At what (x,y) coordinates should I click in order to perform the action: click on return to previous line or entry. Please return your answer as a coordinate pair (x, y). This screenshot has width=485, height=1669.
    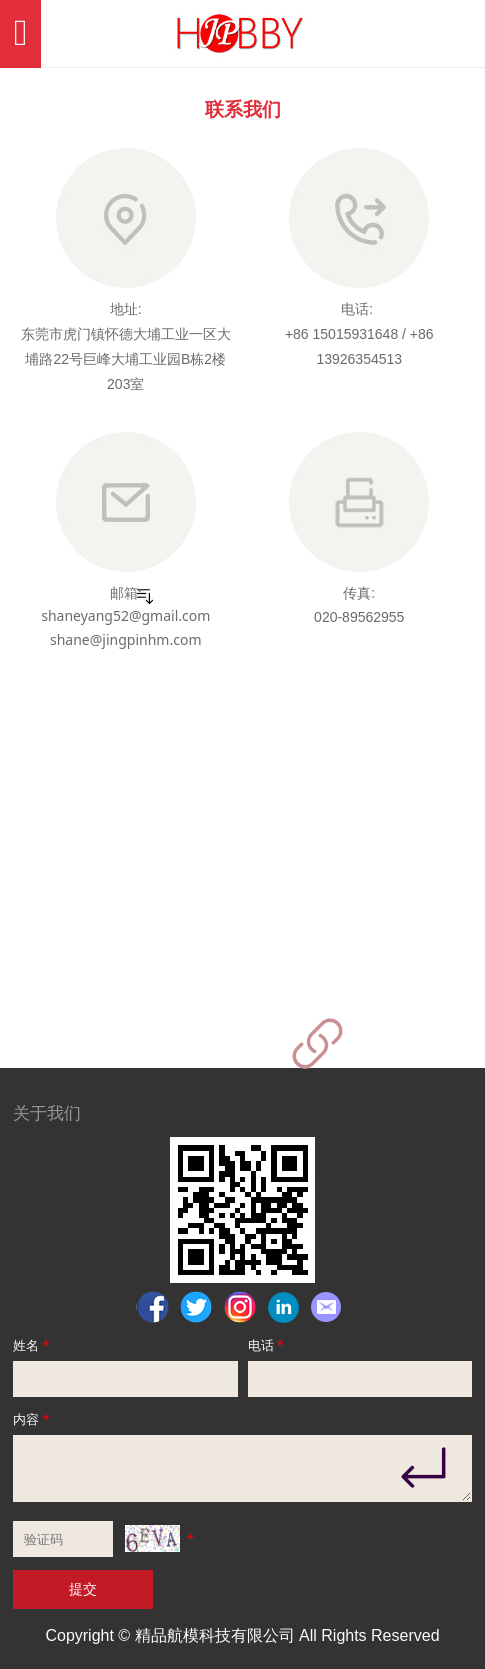
    Looking at the image, I should click on (423, 1467).